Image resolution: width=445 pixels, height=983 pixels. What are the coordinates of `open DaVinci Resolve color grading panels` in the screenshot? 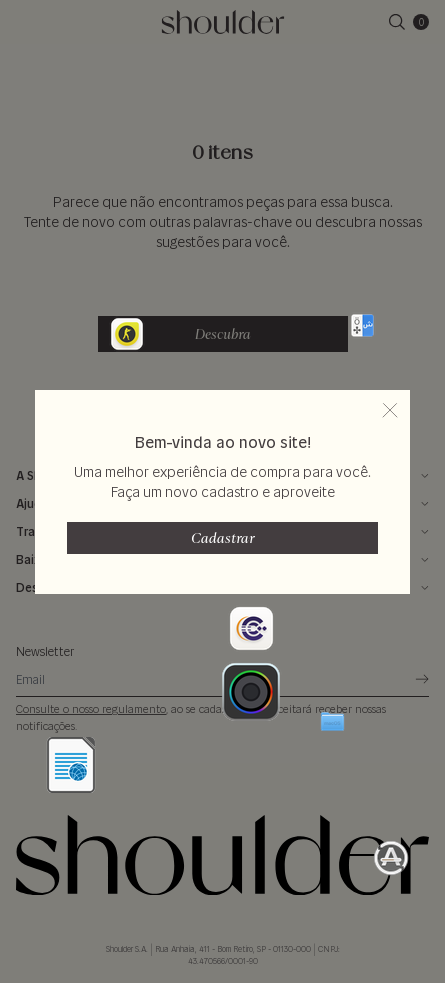 It's located at (251, 692).